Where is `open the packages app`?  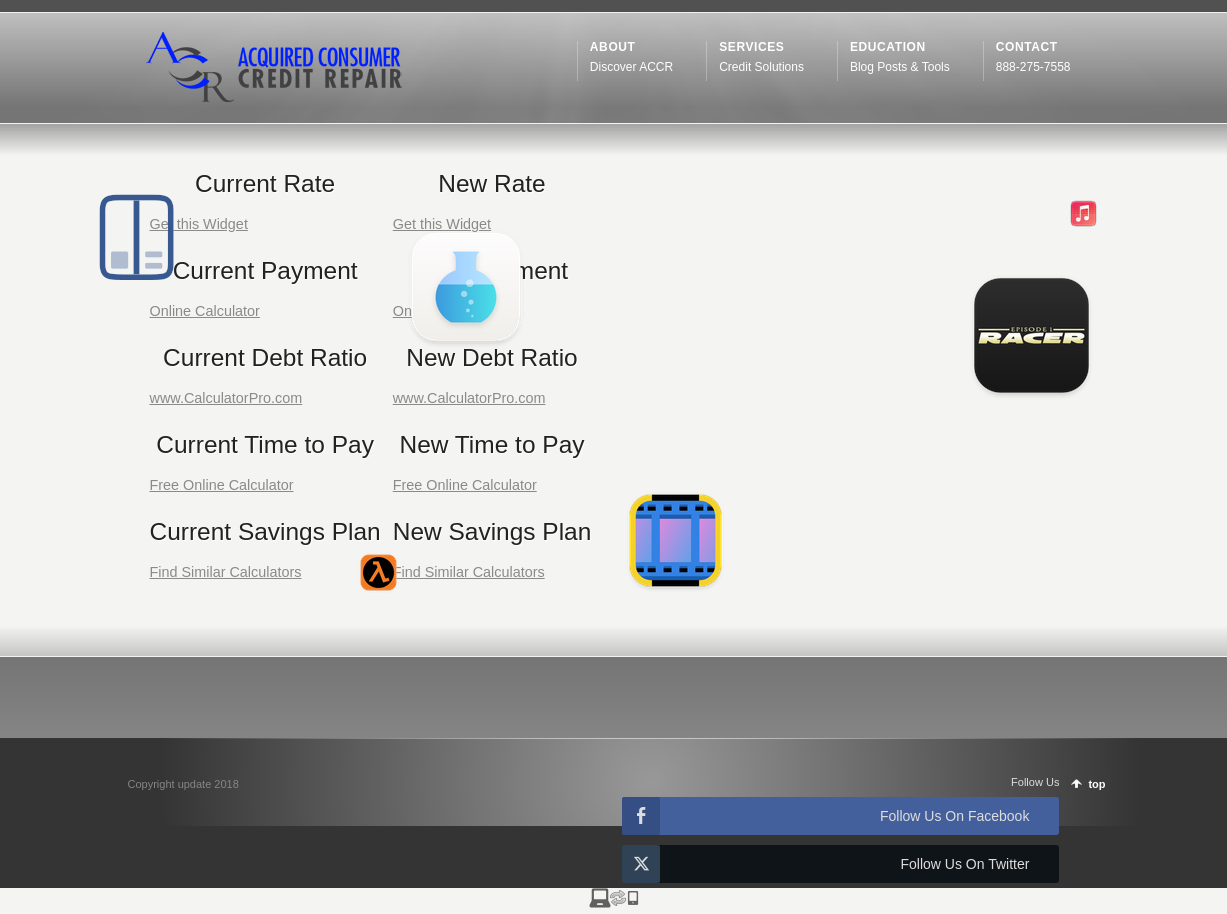 open the packages app is located at coordinates (139, 234).